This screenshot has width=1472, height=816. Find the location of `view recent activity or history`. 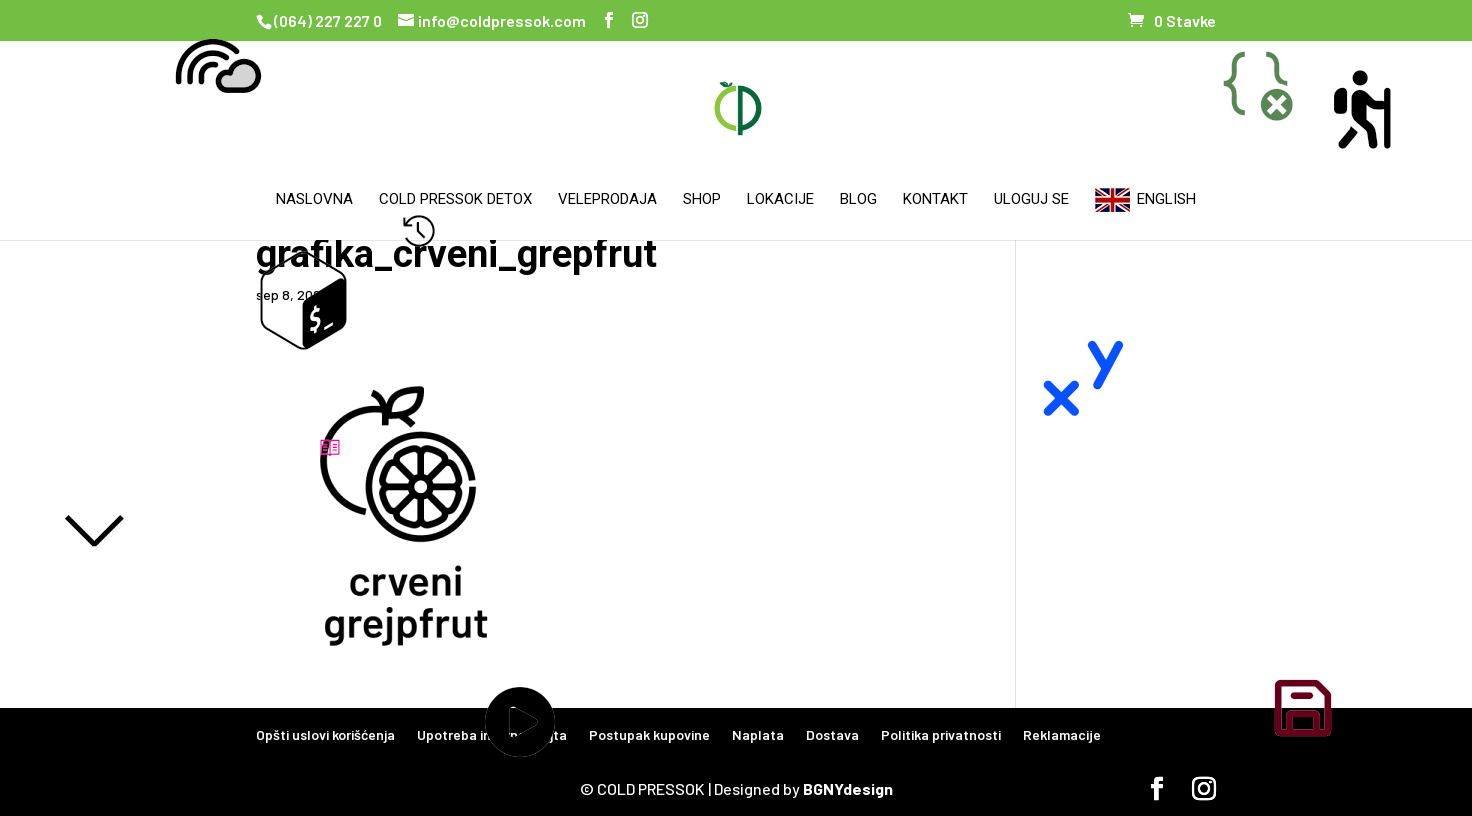

view recent activity or history is located at coordinates (419, 231).